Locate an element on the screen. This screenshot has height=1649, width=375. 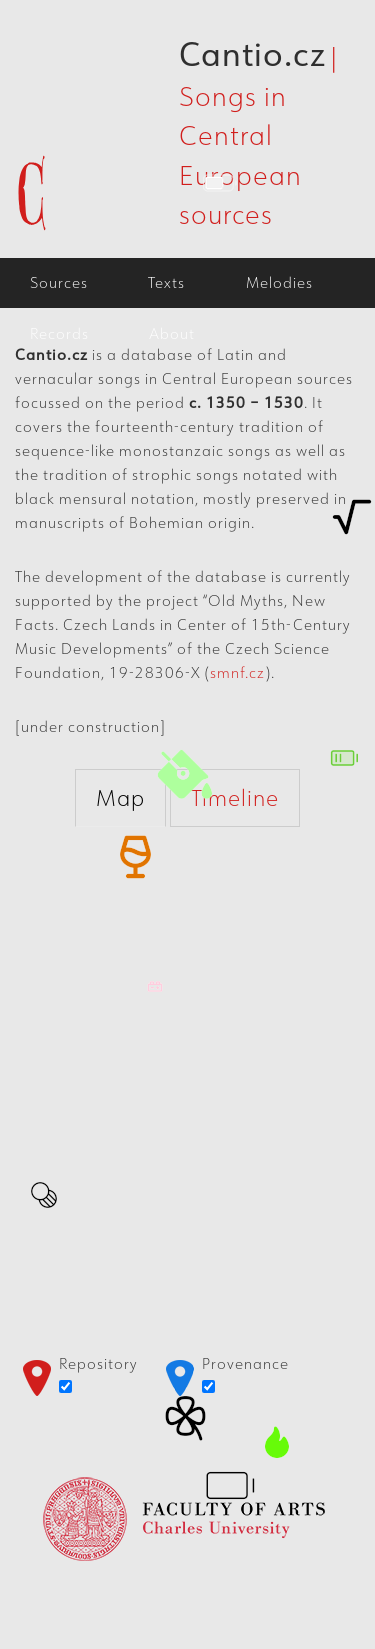
fill area with selected color is located at coordinates (184, 776).